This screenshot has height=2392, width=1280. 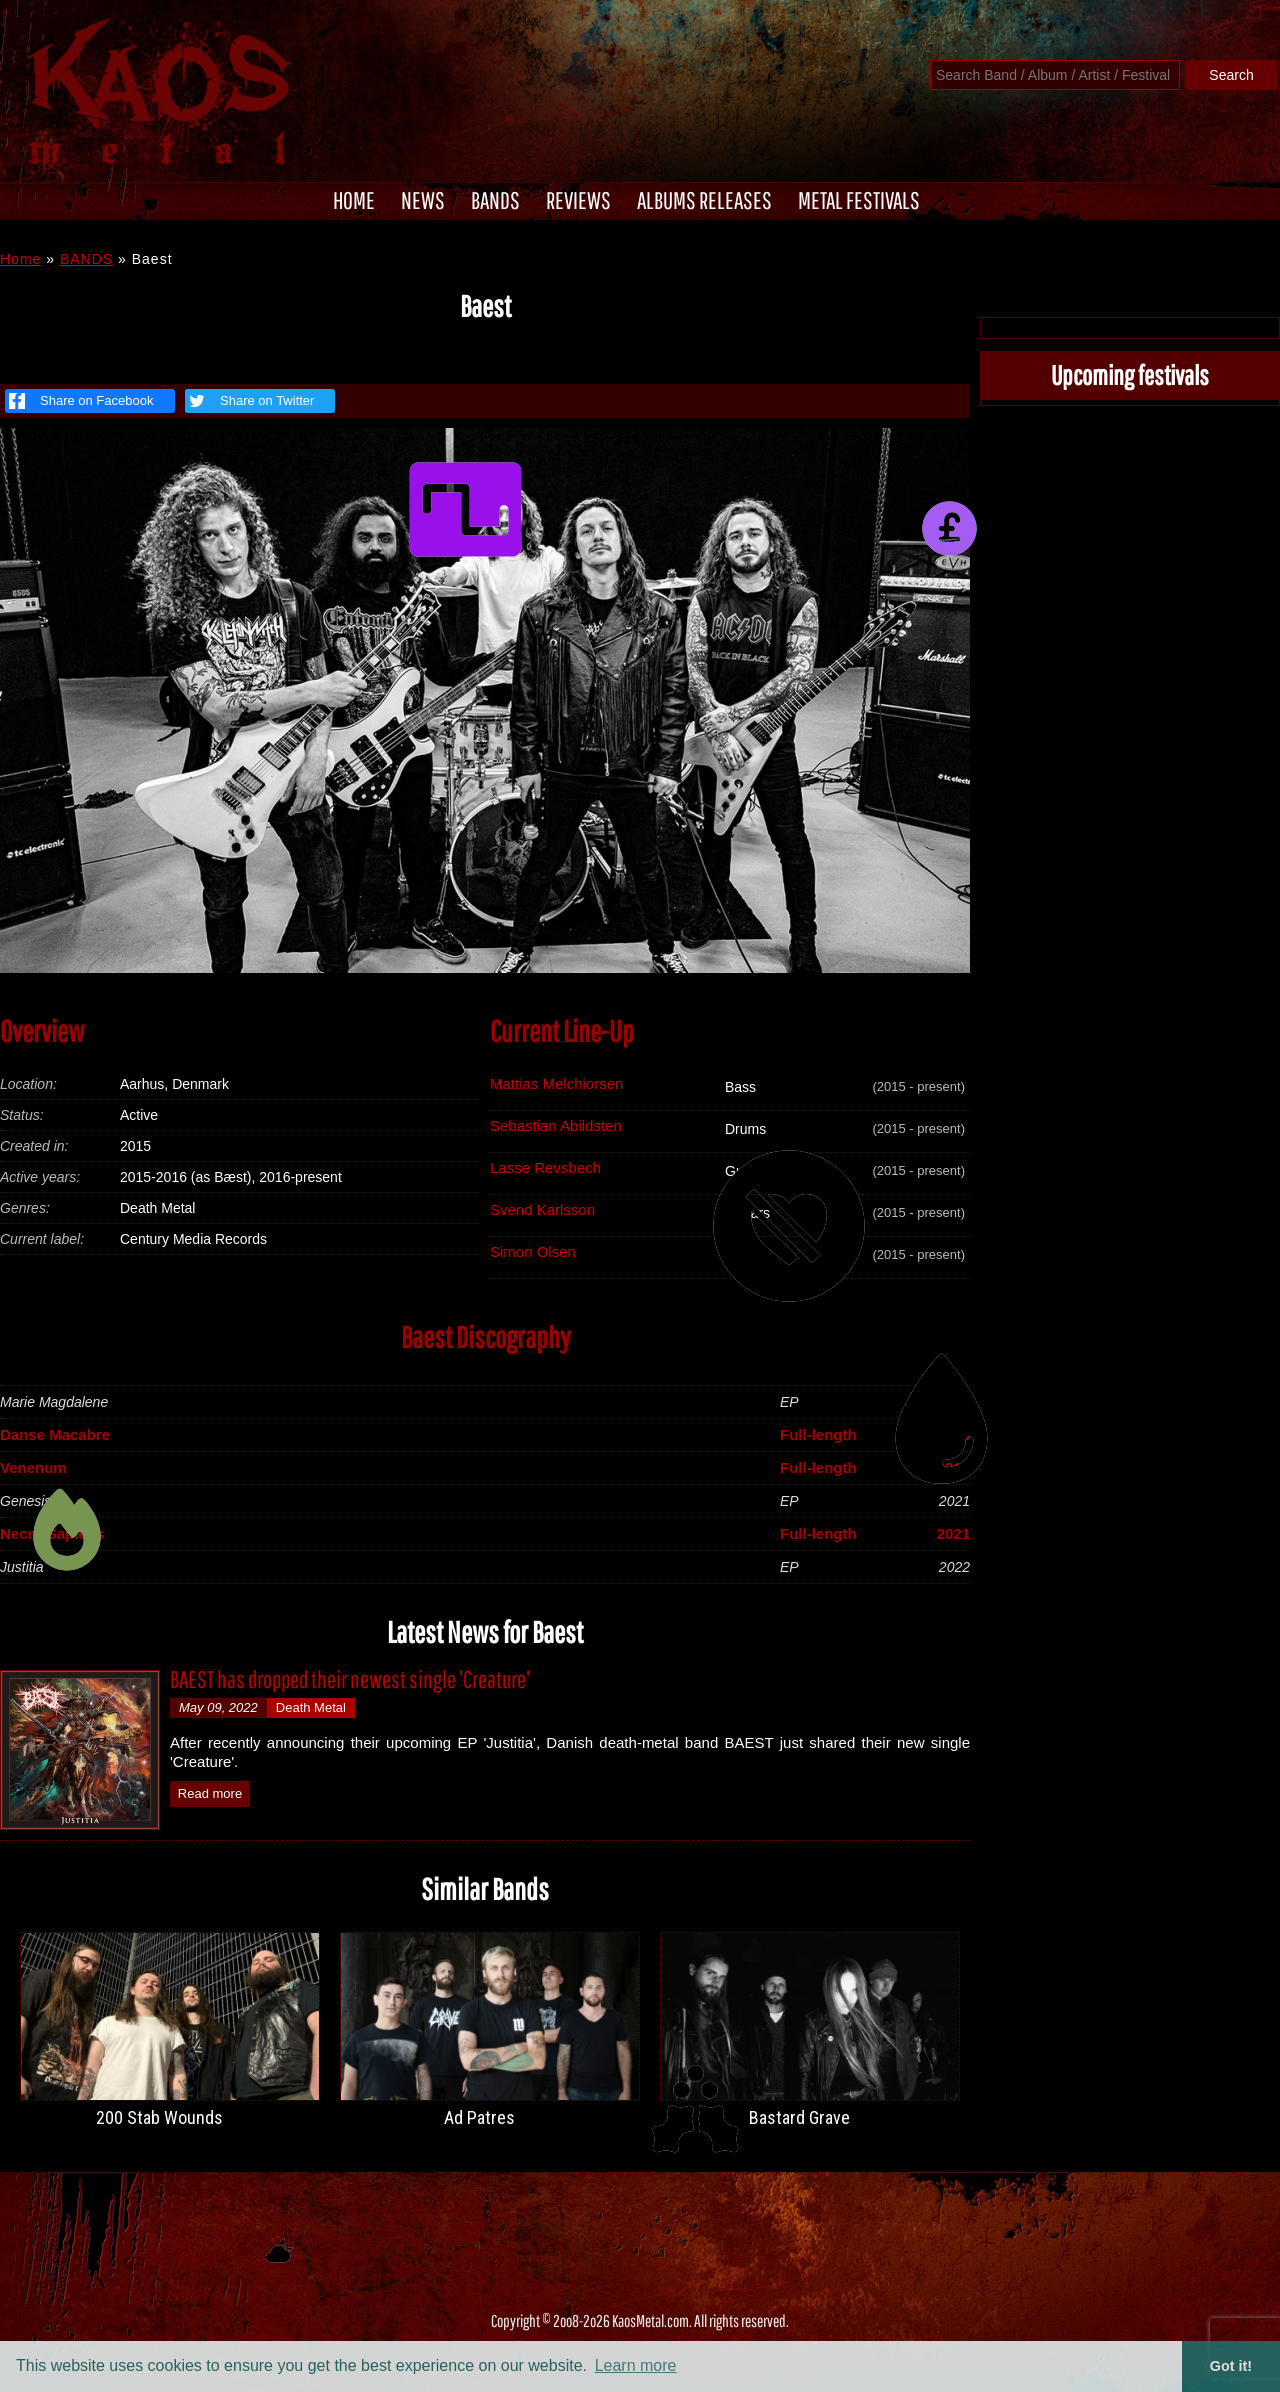 What do you see at coordinates (67, 1532) in the screenshot?
I see `indicates trending or popular content` at bounding box center [67, 1532].